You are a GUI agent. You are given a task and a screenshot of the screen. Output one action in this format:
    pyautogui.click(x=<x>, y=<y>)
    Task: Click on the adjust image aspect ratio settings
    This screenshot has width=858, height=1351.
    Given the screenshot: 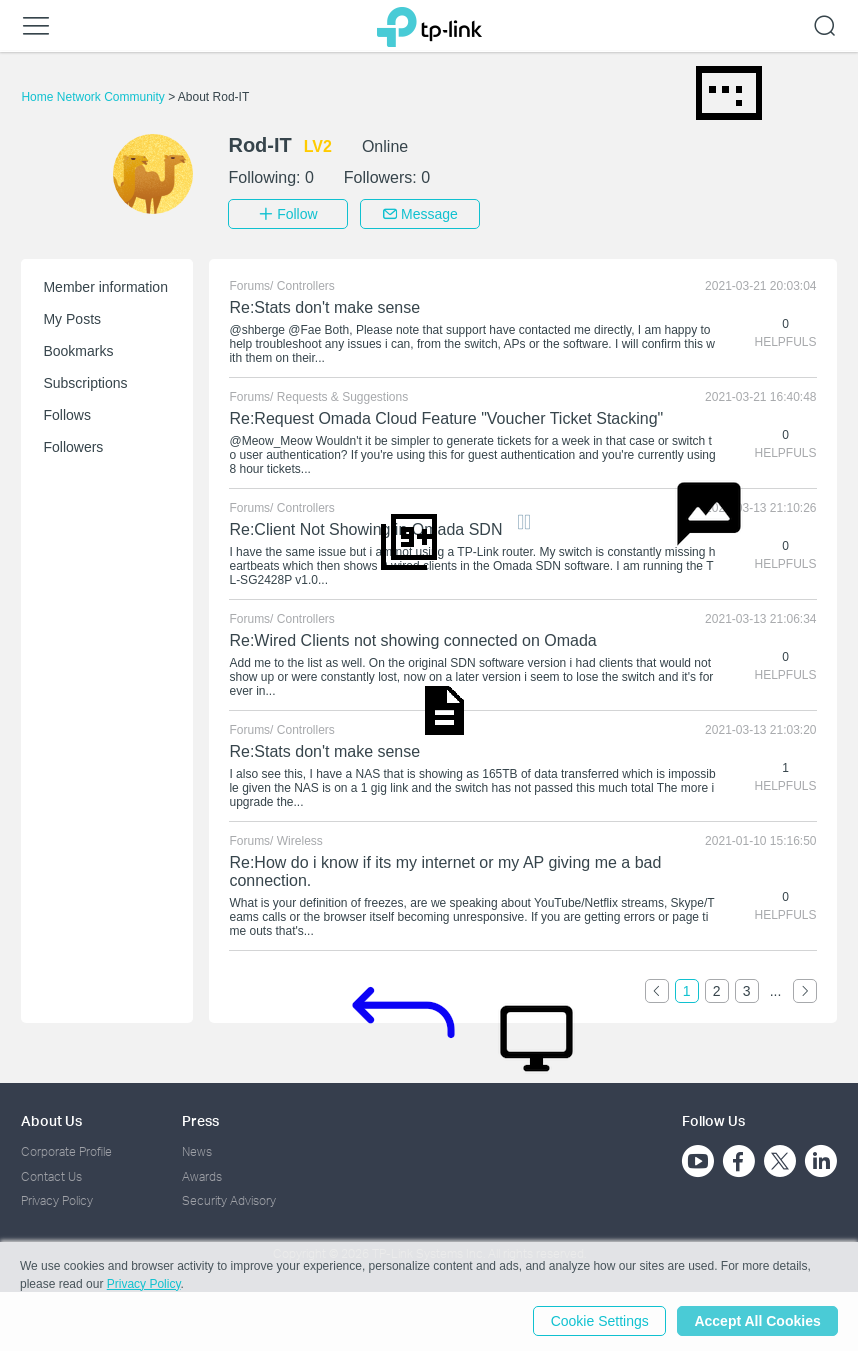 What is the action you would take?
    pyautogui.click(x=729, y=93)
    